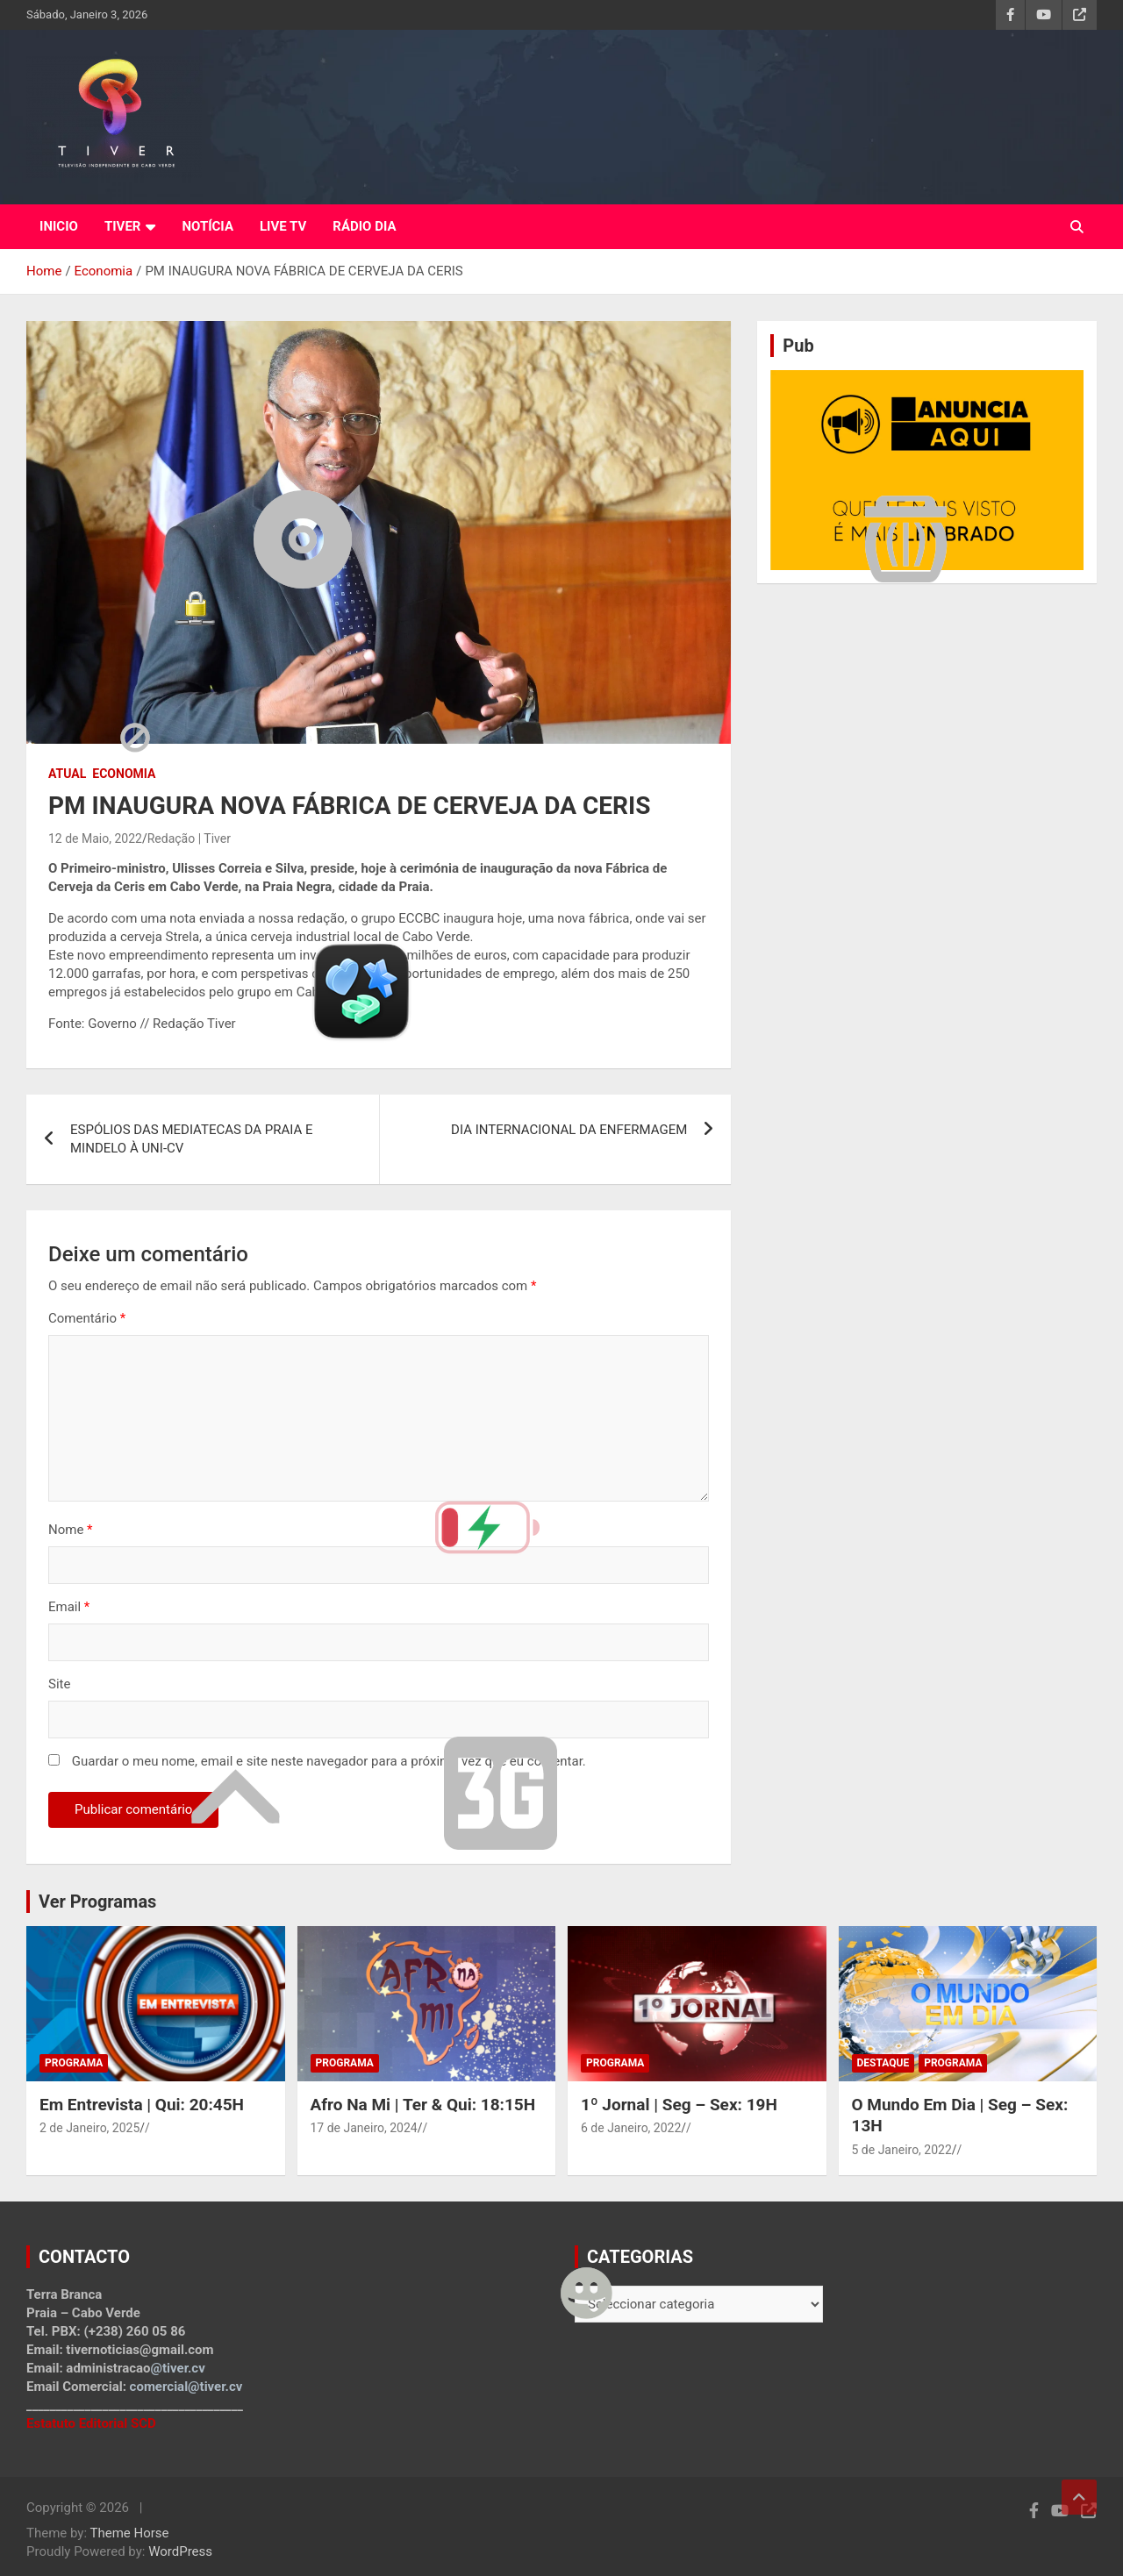 The height and width of the screenshot is (2576, 1123). What do you see at coordinates (100, 1601) in the screenshot?
I see `bluetooth device or connection indicator` at bounding box center [100, 1601].